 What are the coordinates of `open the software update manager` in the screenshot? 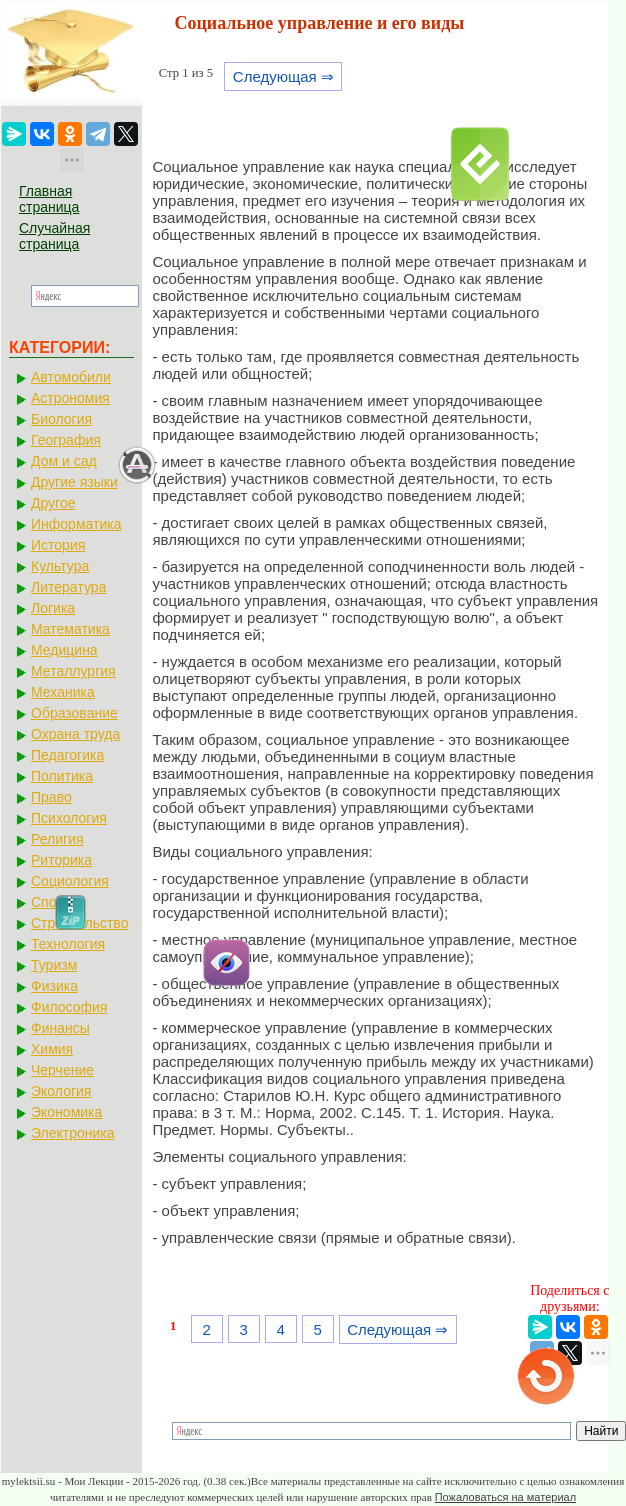 It's located at (137, 465).